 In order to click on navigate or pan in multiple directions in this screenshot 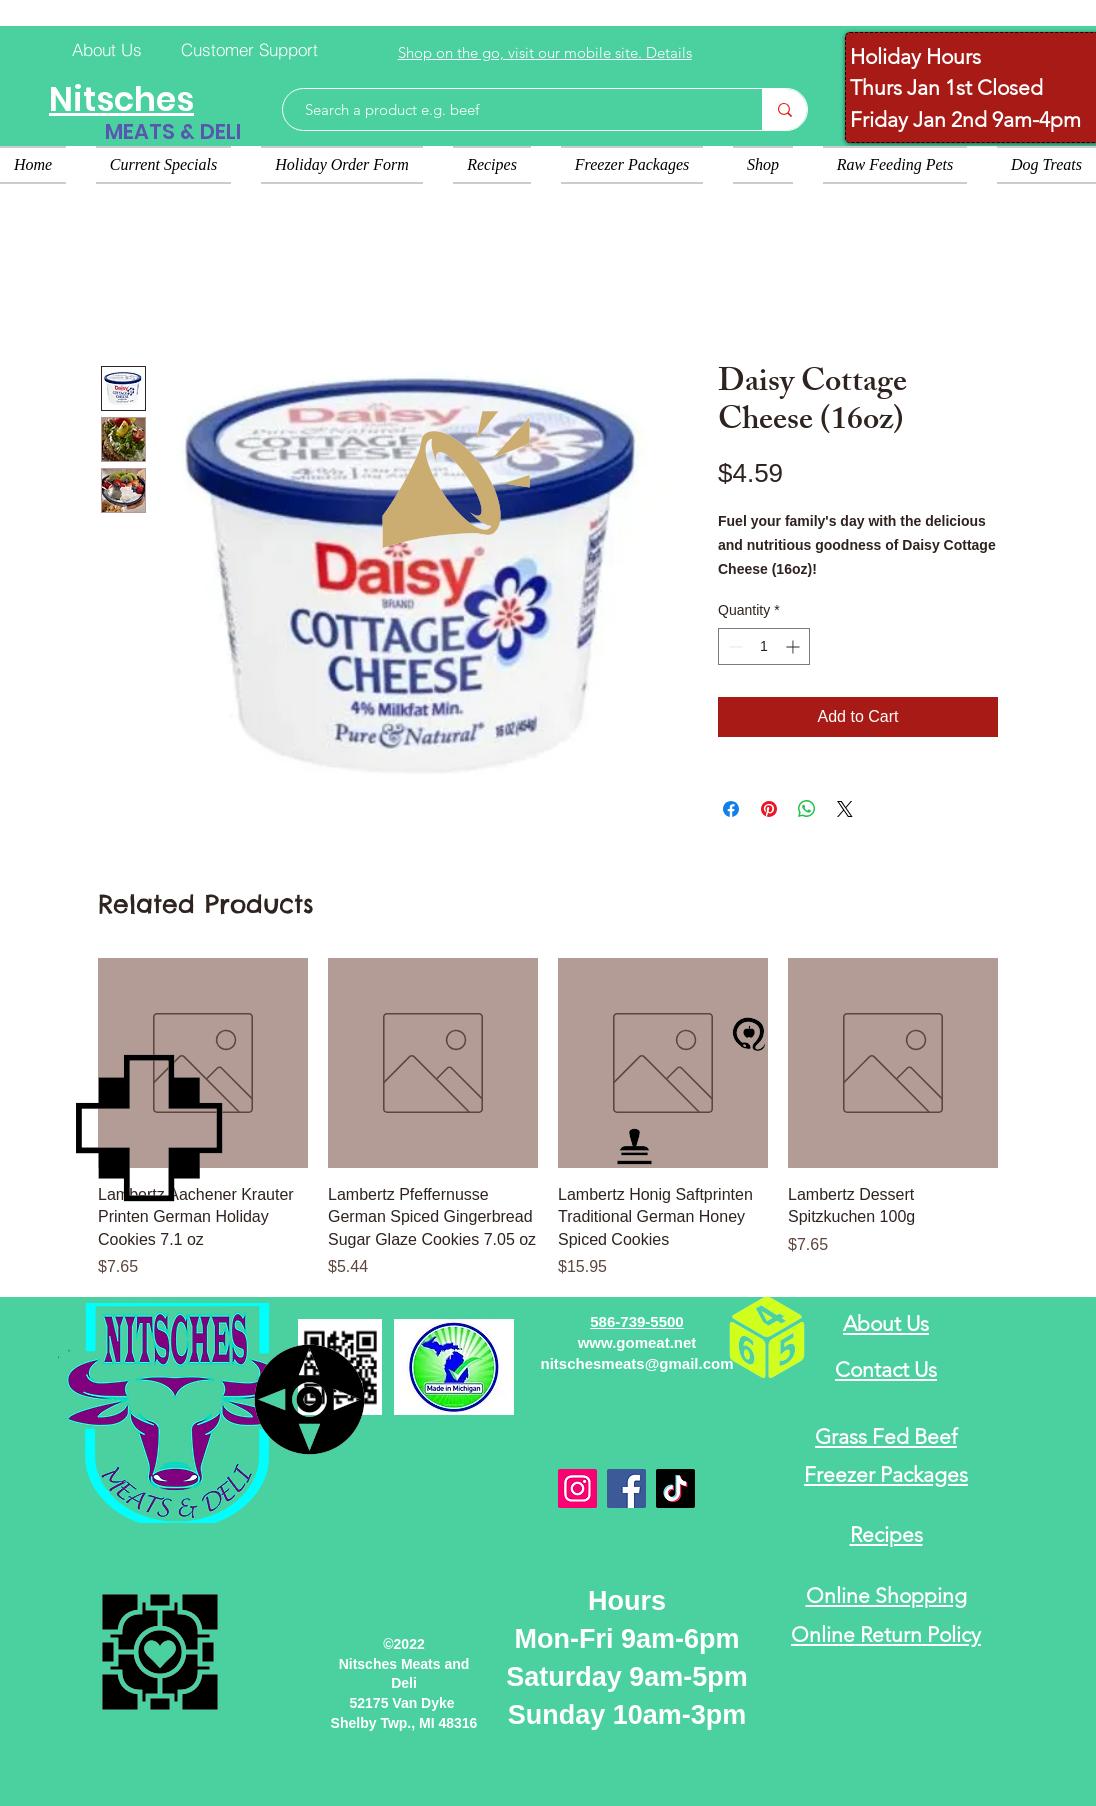, I will do `click(309, 1399)`.